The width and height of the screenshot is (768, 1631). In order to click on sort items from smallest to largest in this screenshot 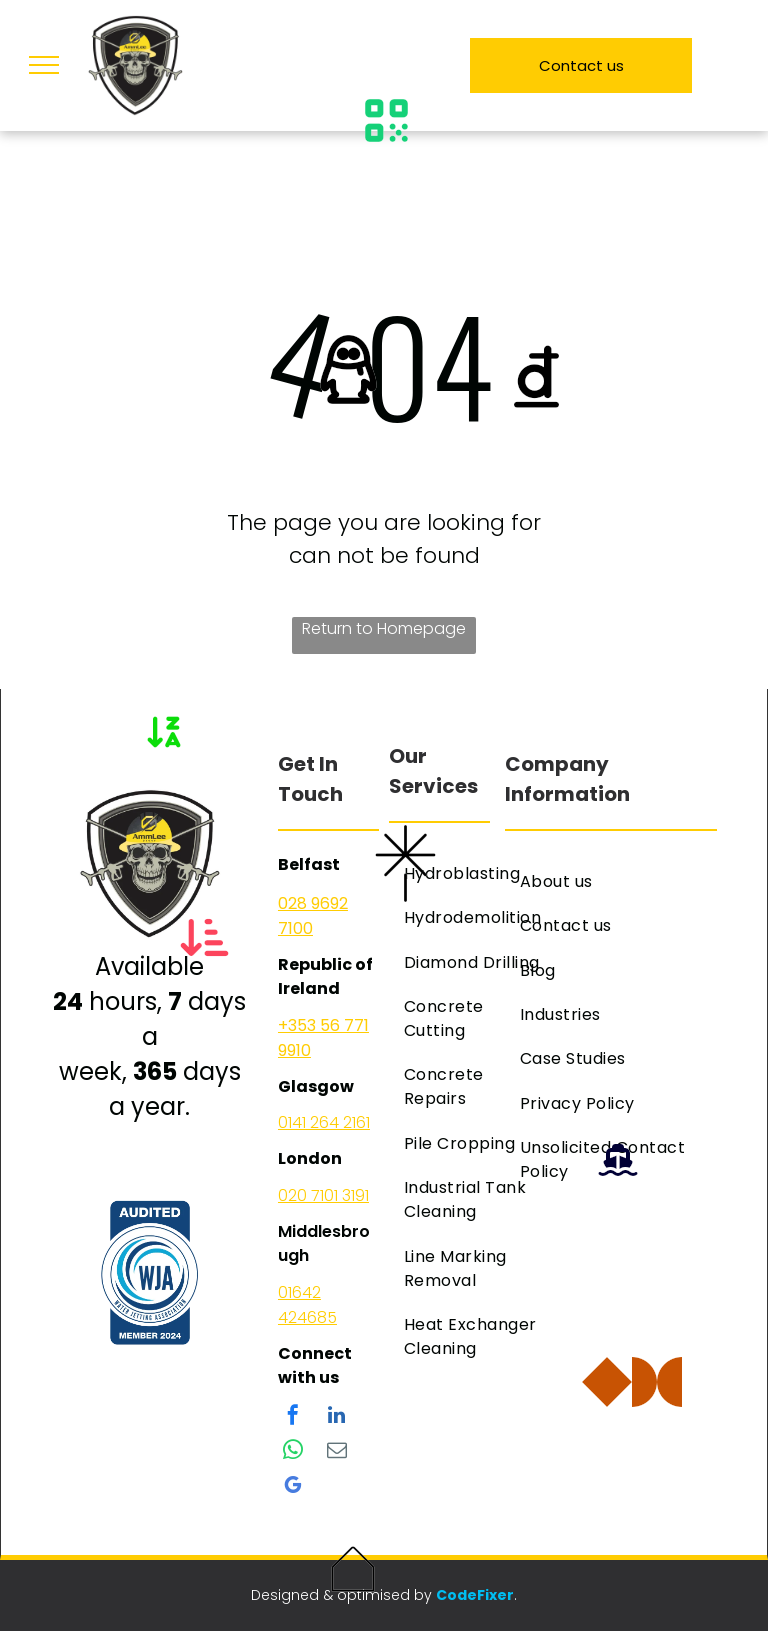, I will do `click(204, 937)`.